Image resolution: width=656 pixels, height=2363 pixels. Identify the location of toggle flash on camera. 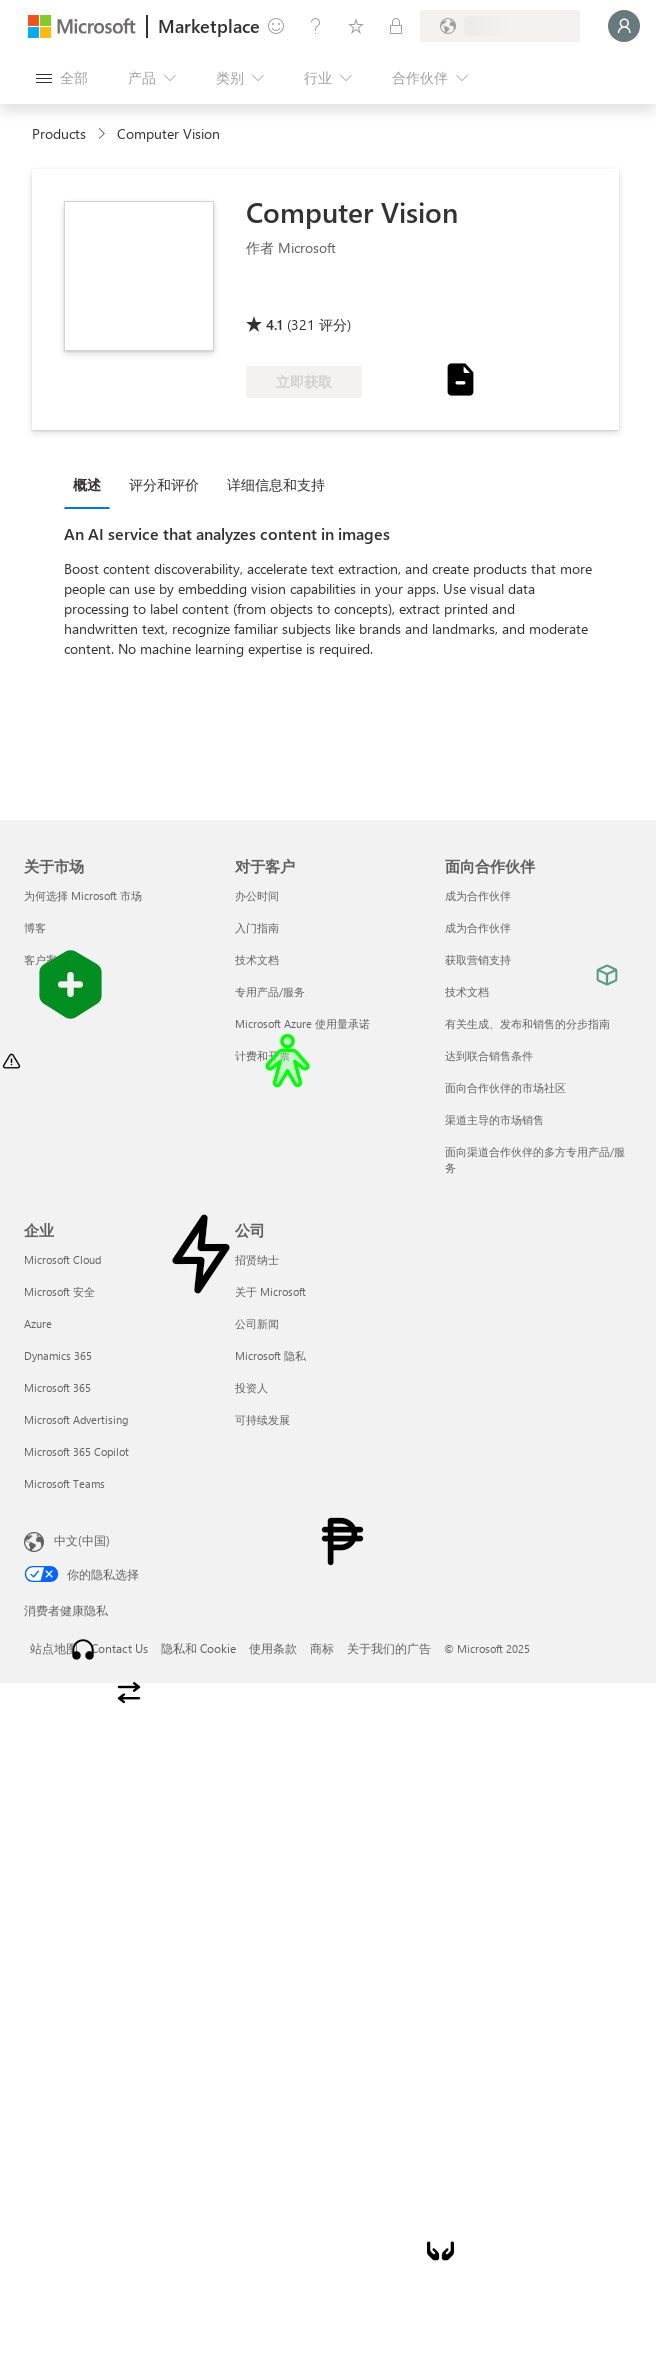
(201, 1254).